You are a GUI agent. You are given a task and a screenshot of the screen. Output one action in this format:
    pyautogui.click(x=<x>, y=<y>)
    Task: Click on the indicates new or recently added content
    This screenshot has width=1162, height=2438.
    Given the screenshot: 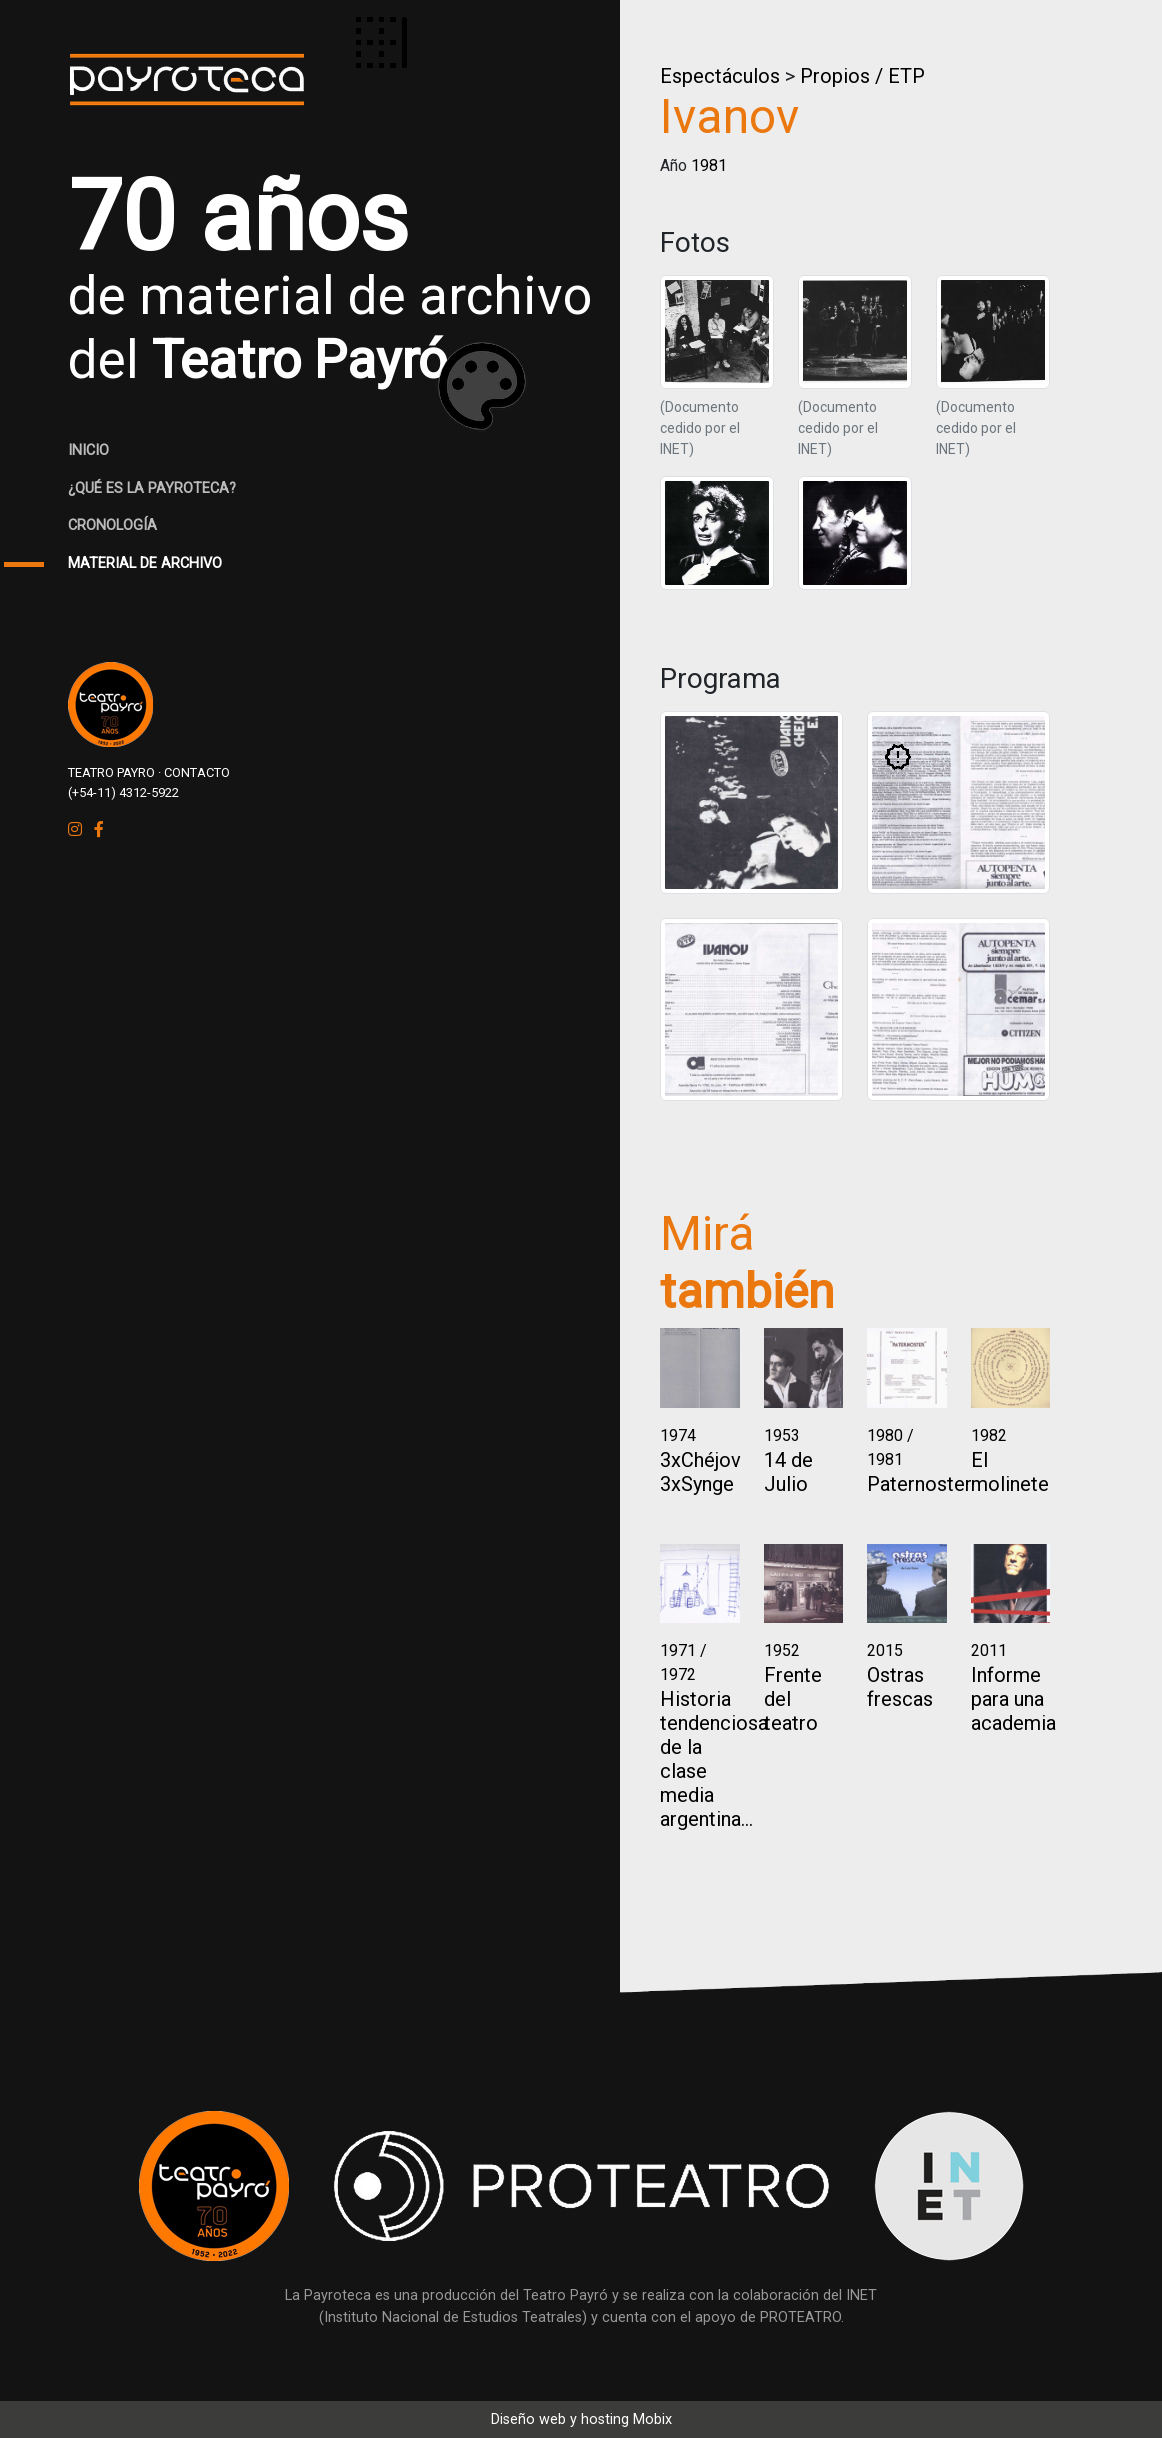 What is the action you would take?
    pyautogui.click(x=898, y=757)
    